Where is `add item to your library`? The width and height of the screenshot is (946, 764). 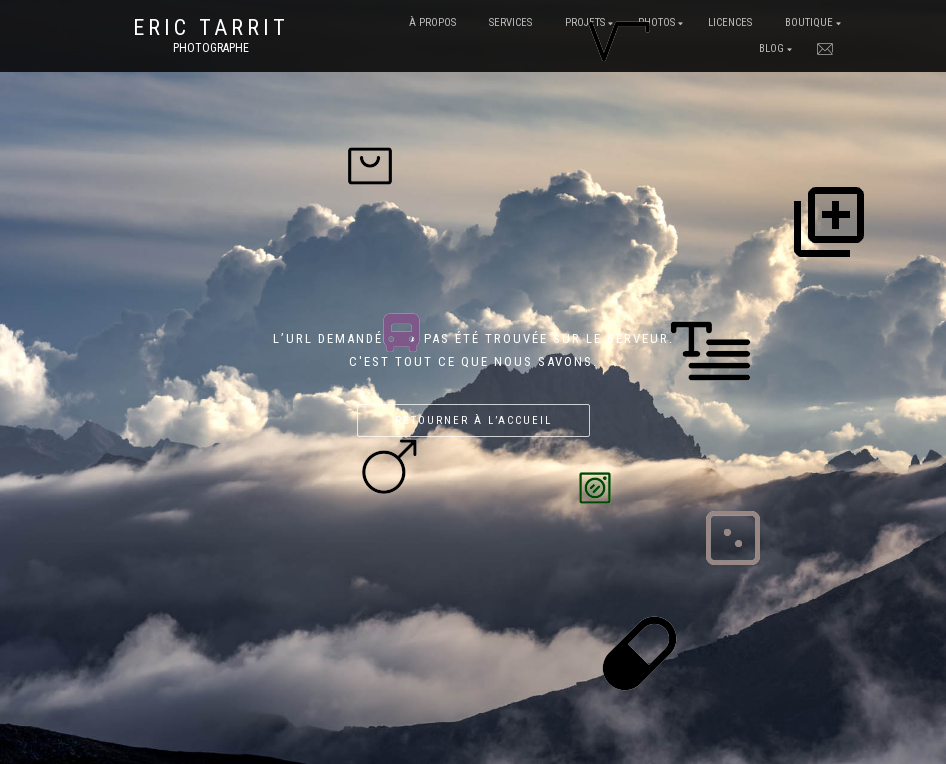
add item to your library is located at coordinates (829, 222).